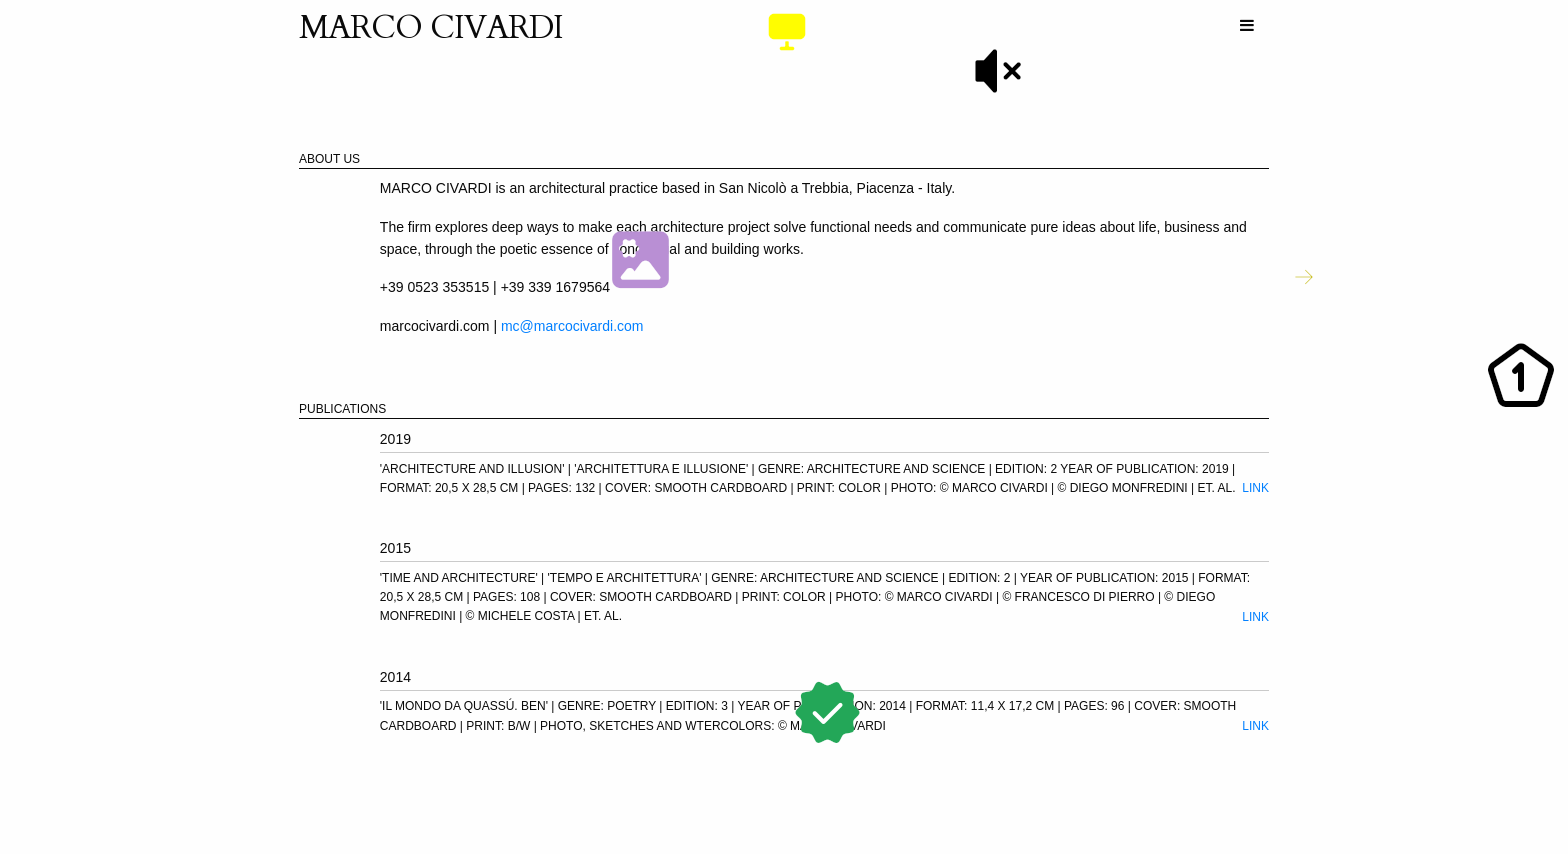 This screenshot has height=854, width=1568. Describe the element at coordinates (827, 712) in the screenshot. I see `indicates a verified discord server` at that location.